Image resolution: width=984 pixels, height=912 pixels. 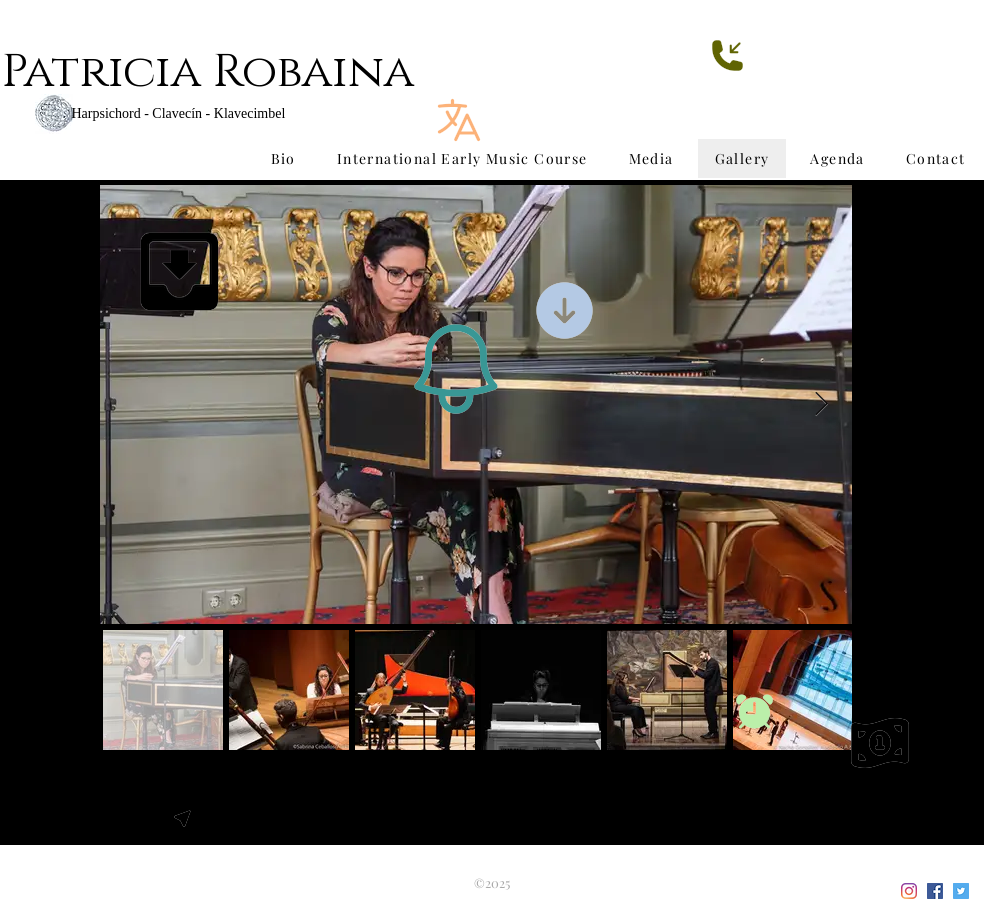 What do you see at coordinates (459, 120) in the screenshot?
I see `change language settings` at bounding box center [459, 120].